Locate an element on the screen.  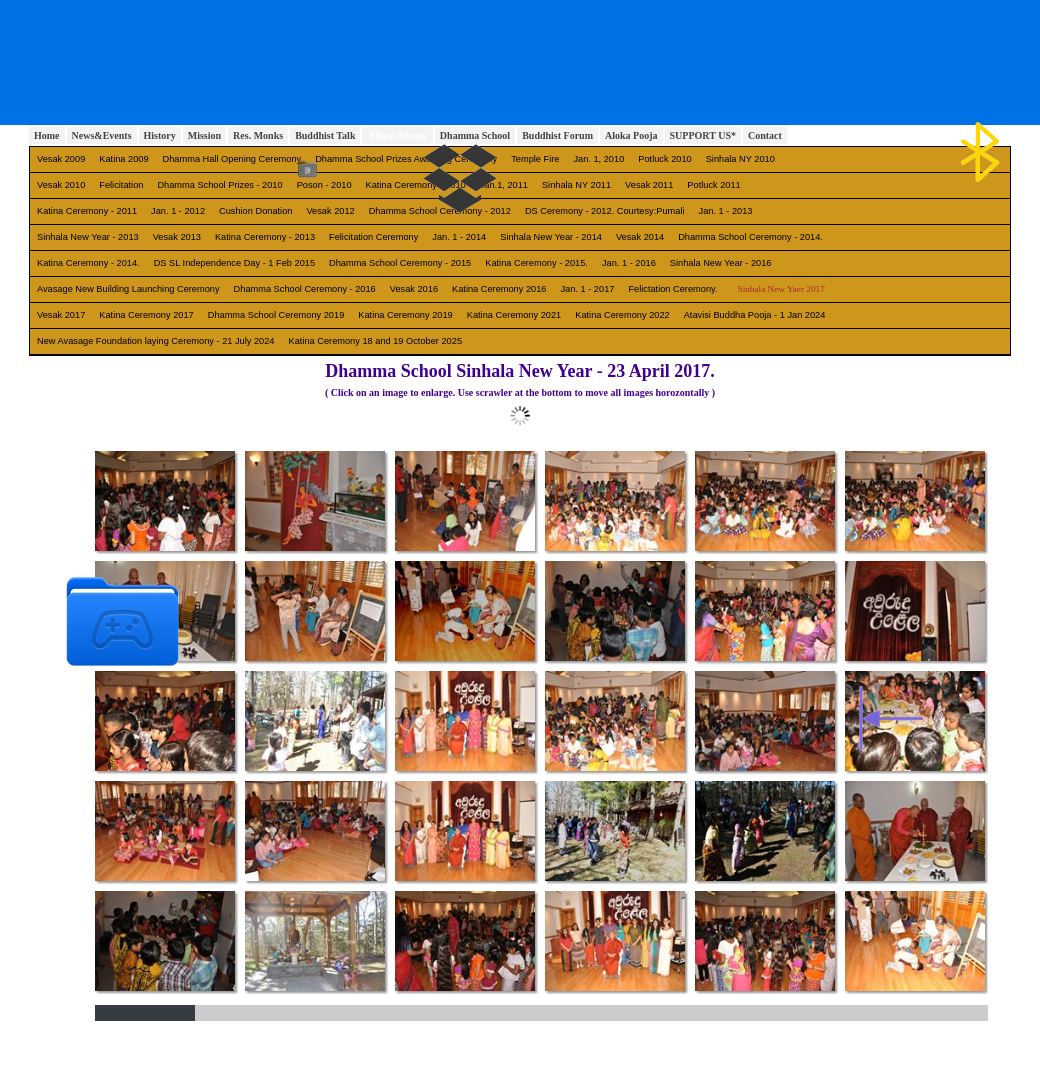
go to the first item in a list or sequence is located at coordinates (891, 718).